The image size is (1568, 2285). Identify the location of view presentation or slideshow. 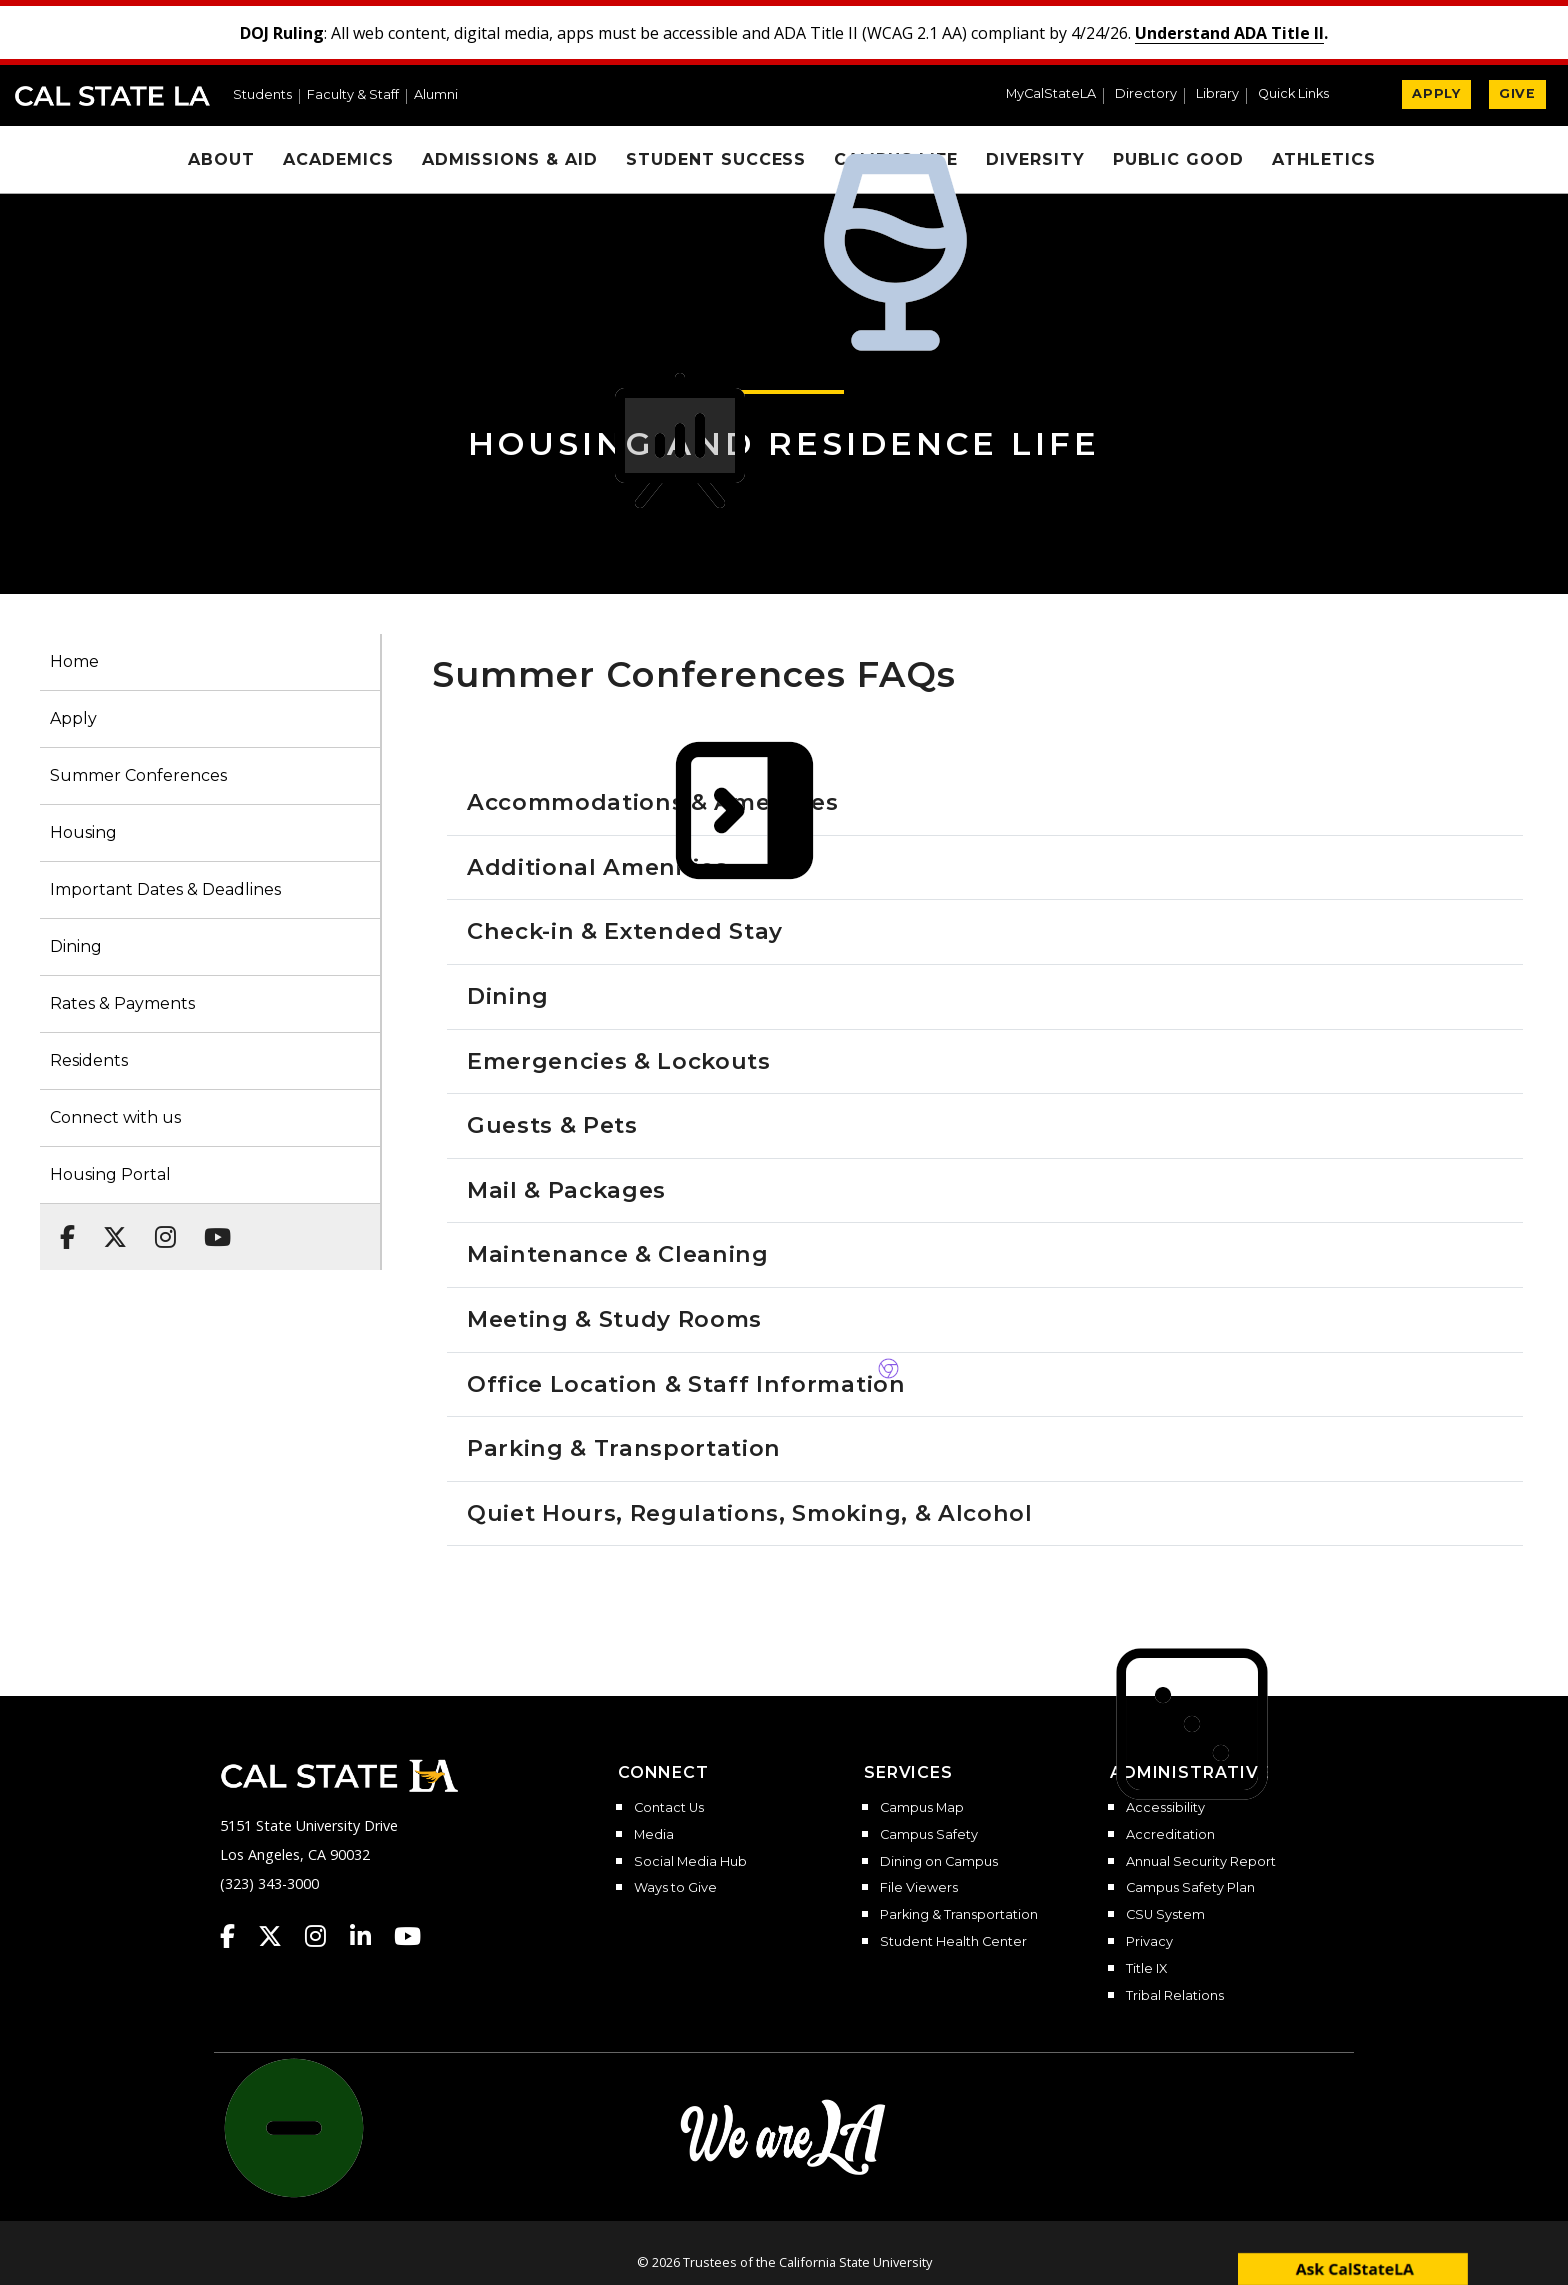
(680, 443).